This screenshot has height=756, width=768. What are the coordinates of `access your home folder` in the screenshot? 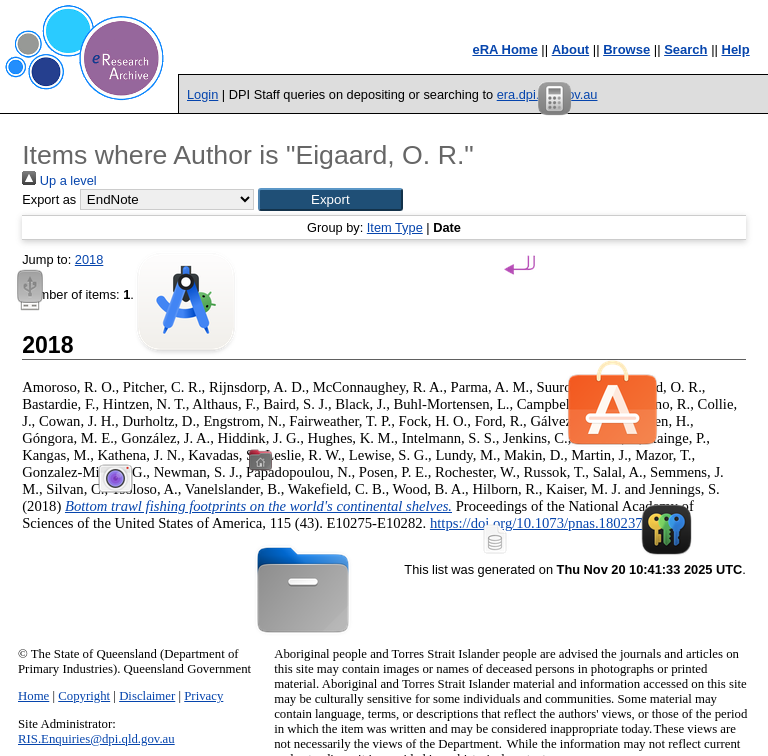 It's located at (260, 459).